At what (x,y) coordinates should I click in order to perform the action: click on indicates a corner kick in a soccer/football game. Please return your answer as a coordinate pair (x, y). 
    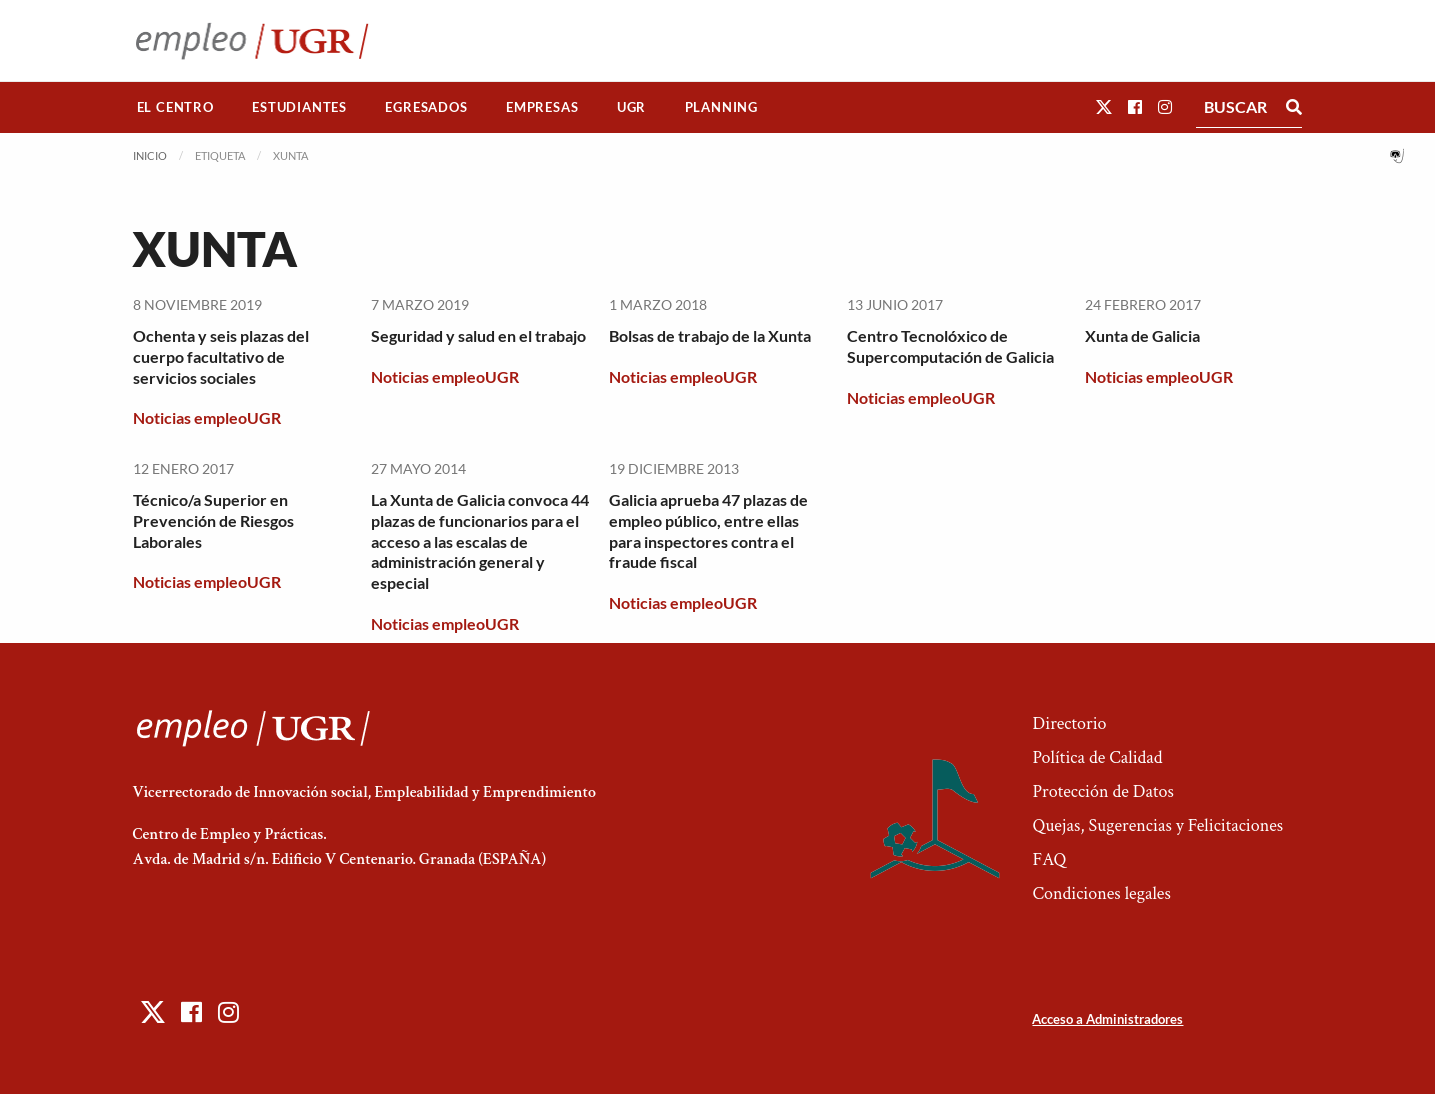
    Looking at the image, I should click on (935, 820).